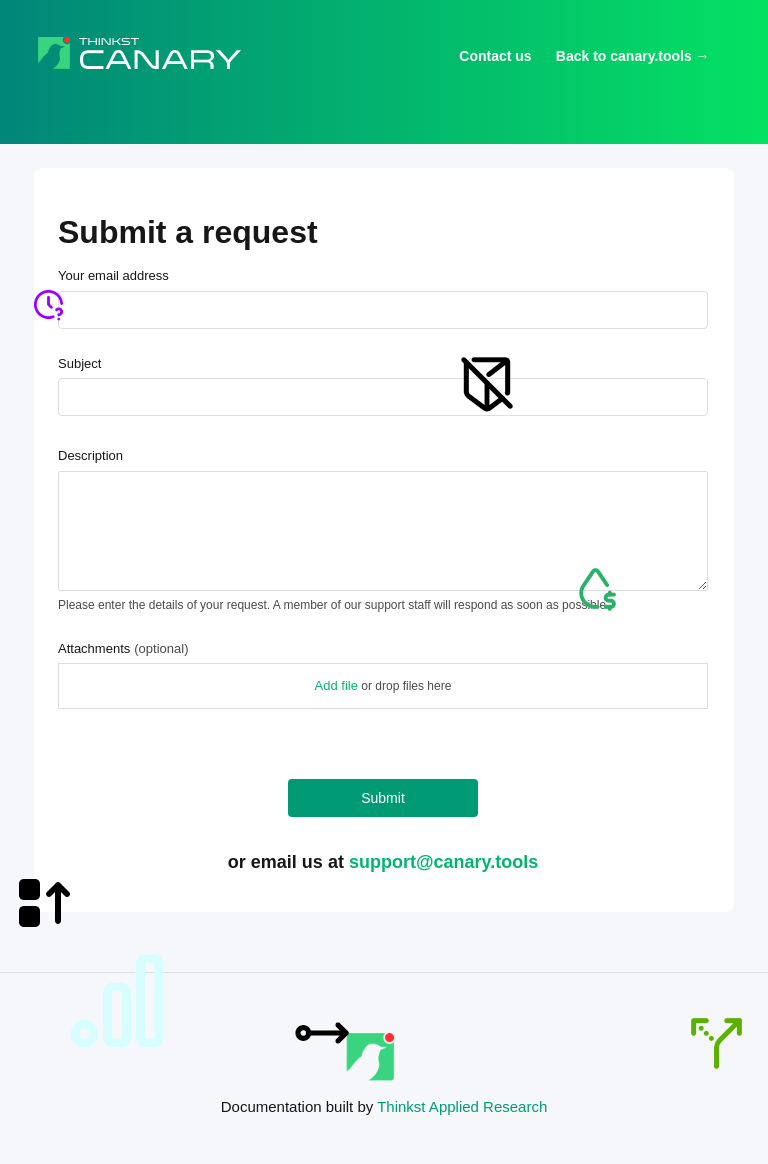 The height and width of the screenshot is (1164, 768). What do you see at coordinates (48, 304) in the screenshot?
I see `unknown or unconfirmed time` at bounding box center [48, 304].